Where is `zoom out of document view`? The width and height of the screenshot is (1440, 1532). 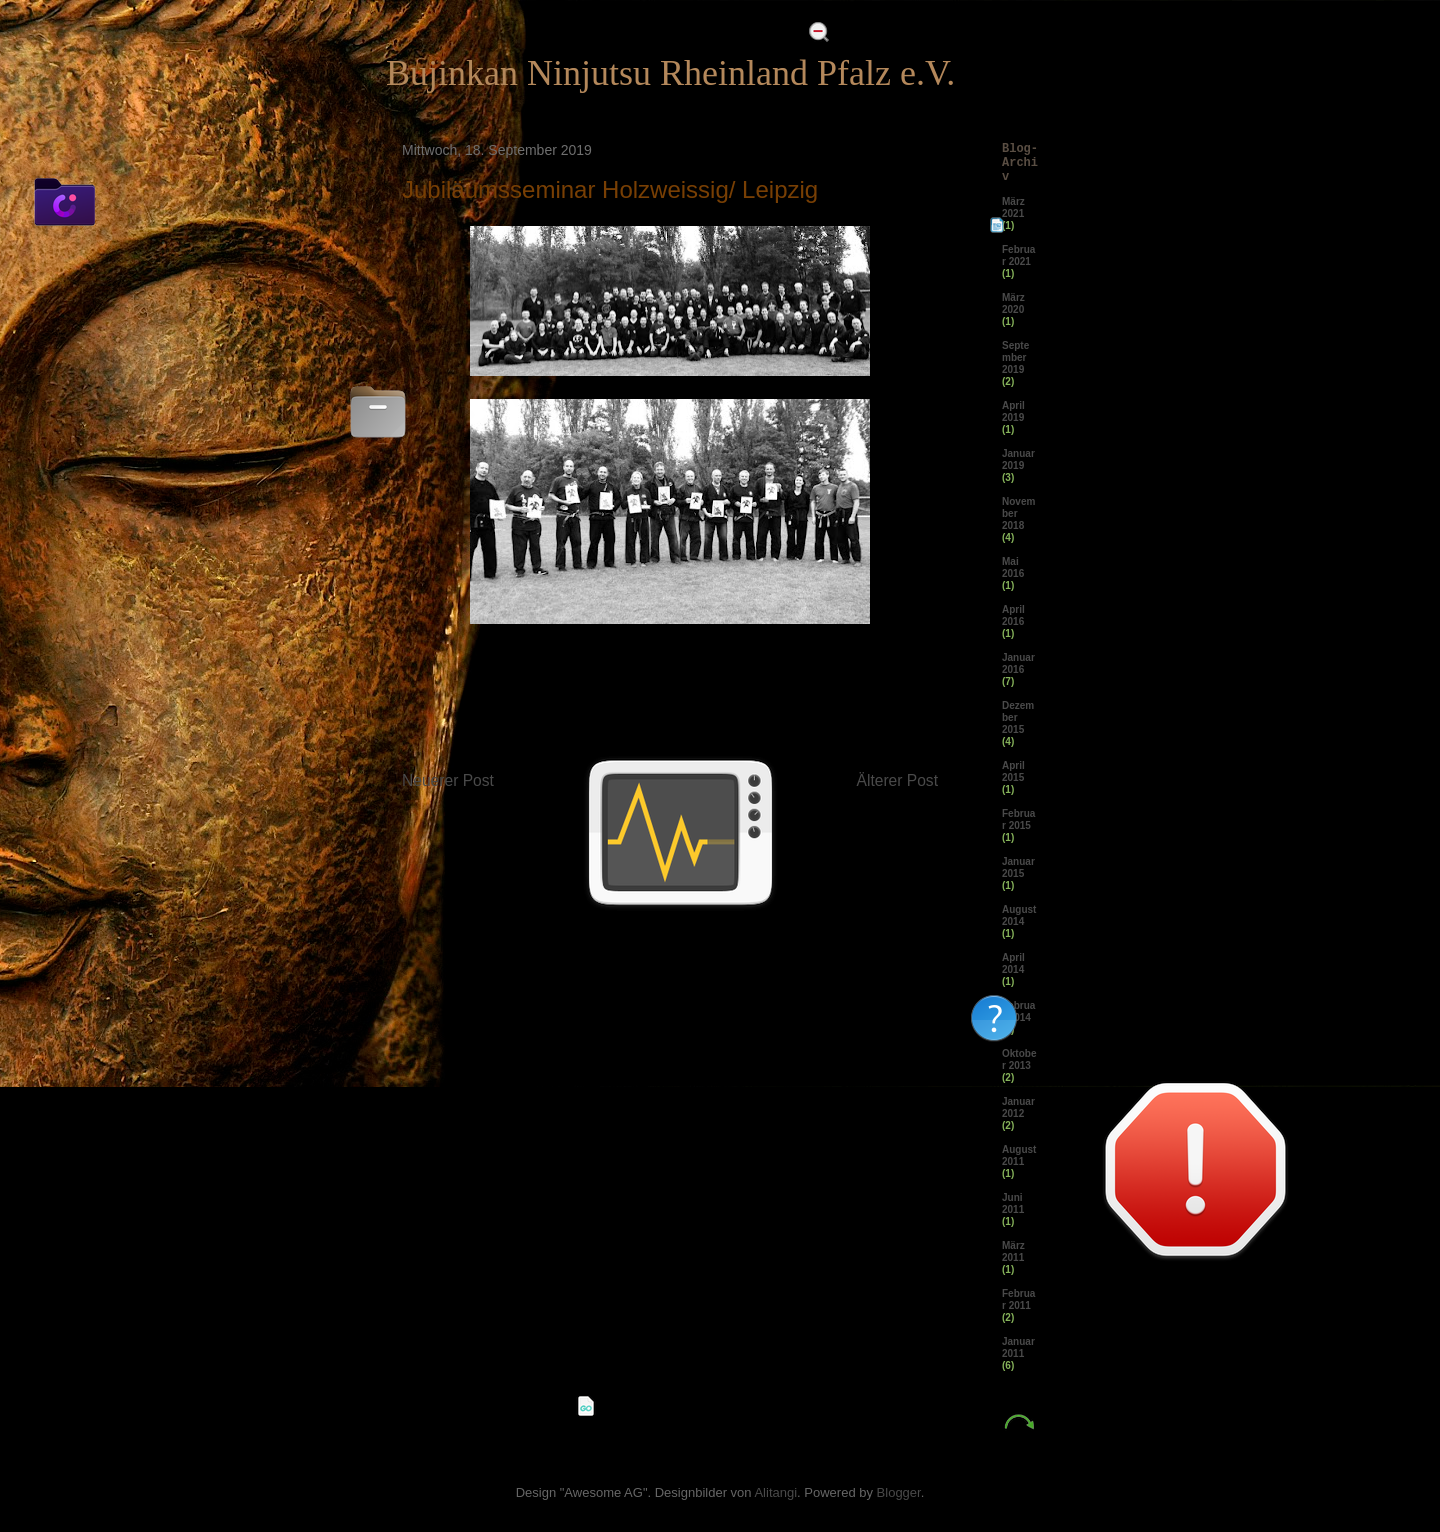
zoom out of document view is located at coordinates (819, 32).